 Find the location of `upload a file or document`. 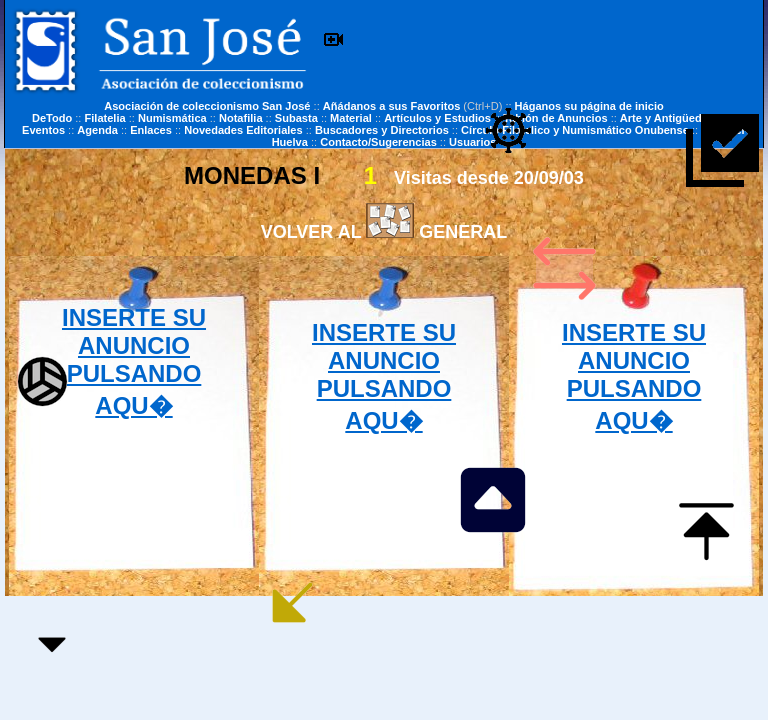

upload a file or document is located at coordinates (706, 530).